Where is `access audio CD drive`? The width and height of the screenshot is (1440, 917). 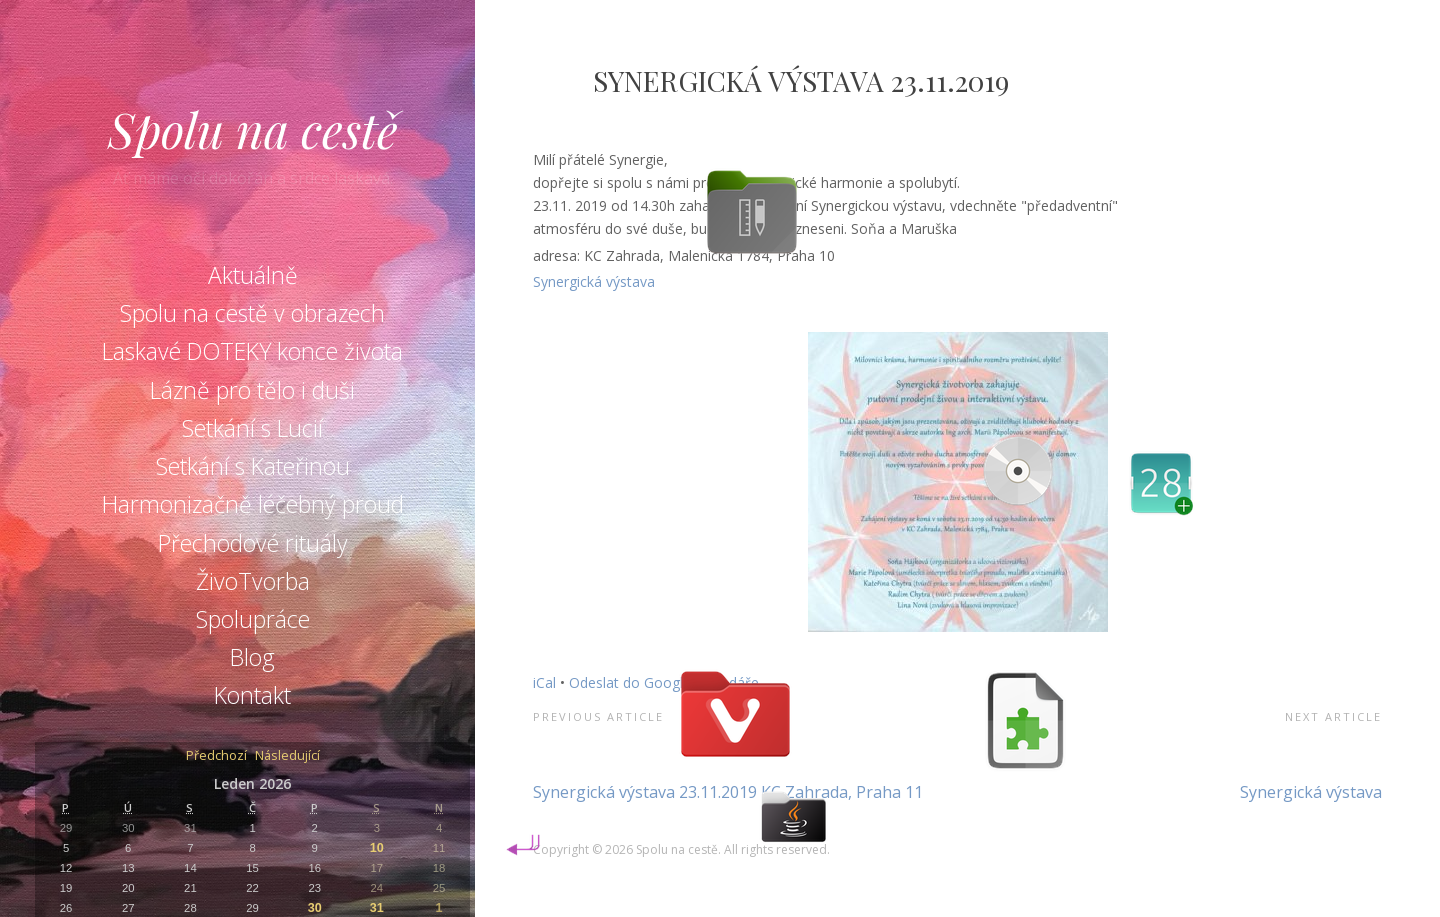 access audio CD drive is located at coordinates (1018, 471).